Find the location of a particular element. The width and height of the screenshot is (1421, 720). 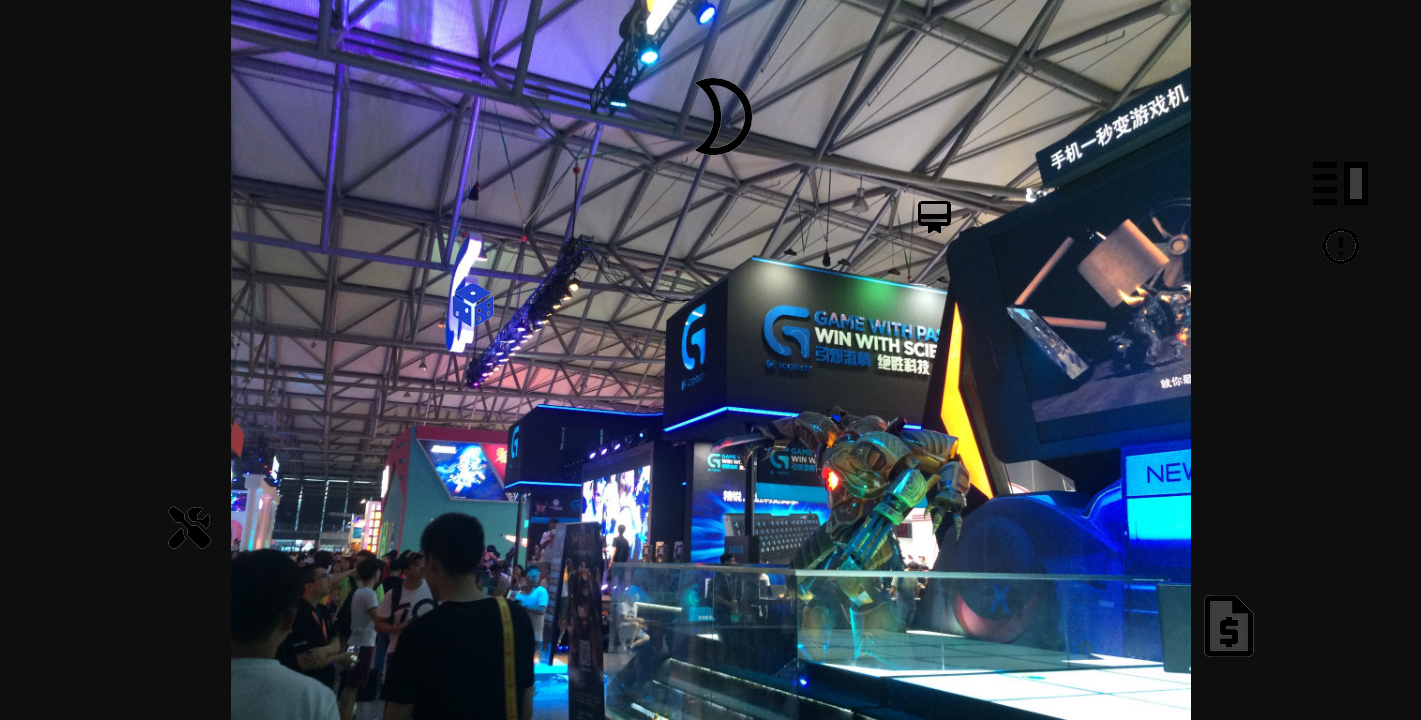

toggle dark mode or night theme is located at coordinates (721, 116).